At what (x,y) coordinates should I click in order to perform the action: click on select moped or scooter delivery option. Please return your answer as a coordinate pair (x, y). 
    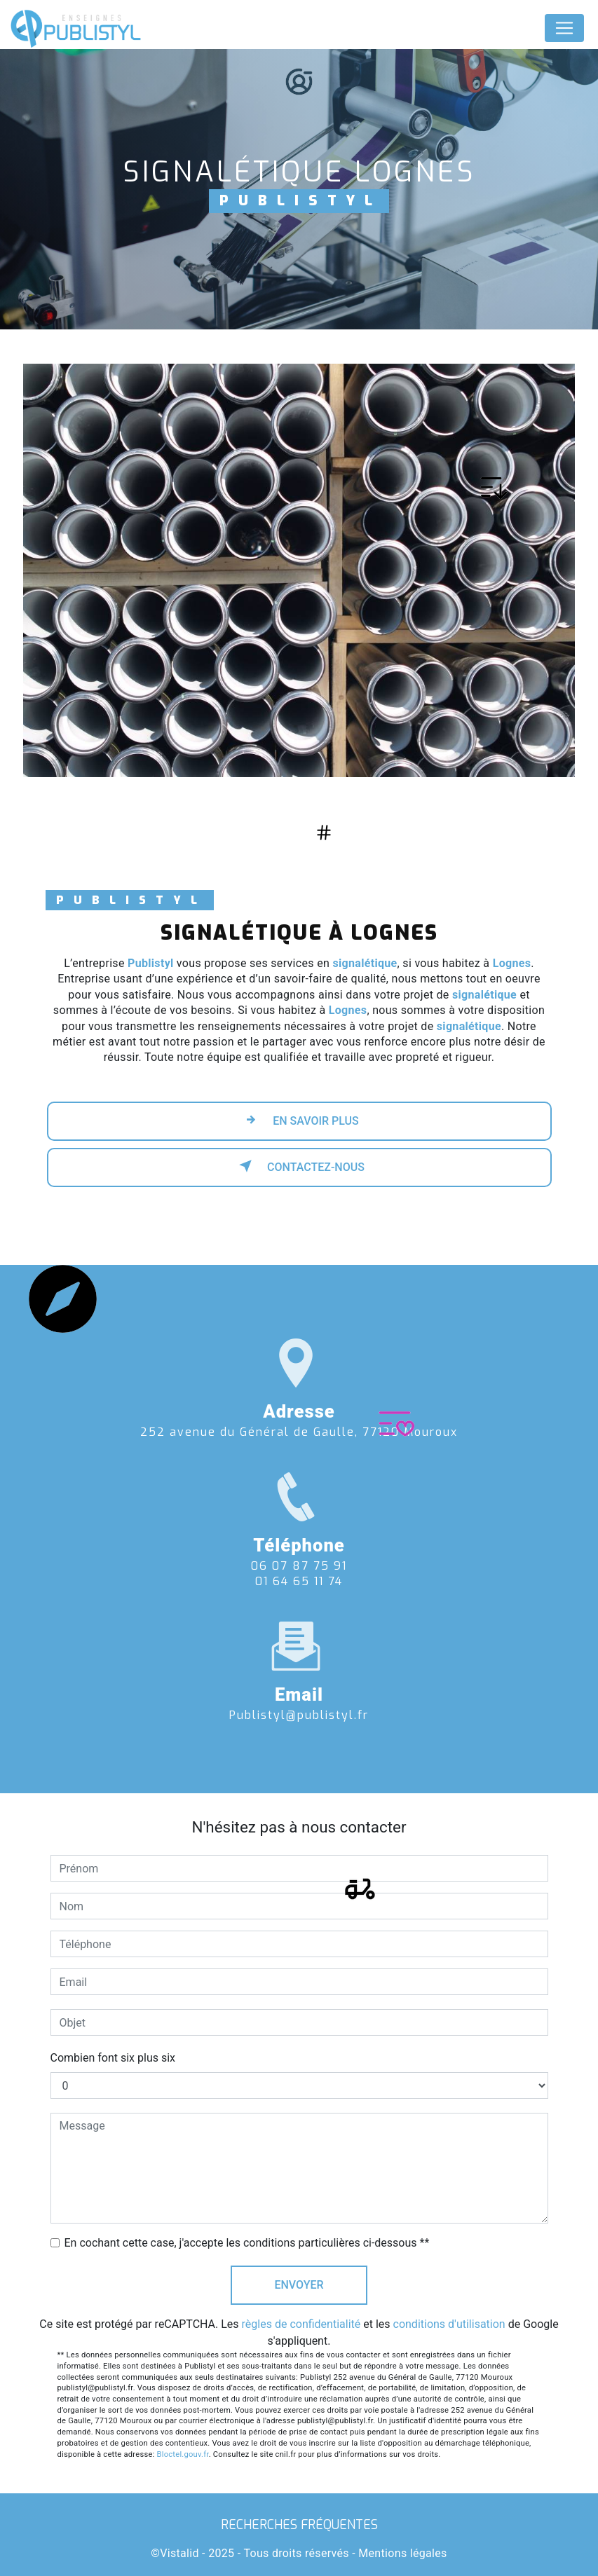
    Looking at the image, I should click on (360, 1889).